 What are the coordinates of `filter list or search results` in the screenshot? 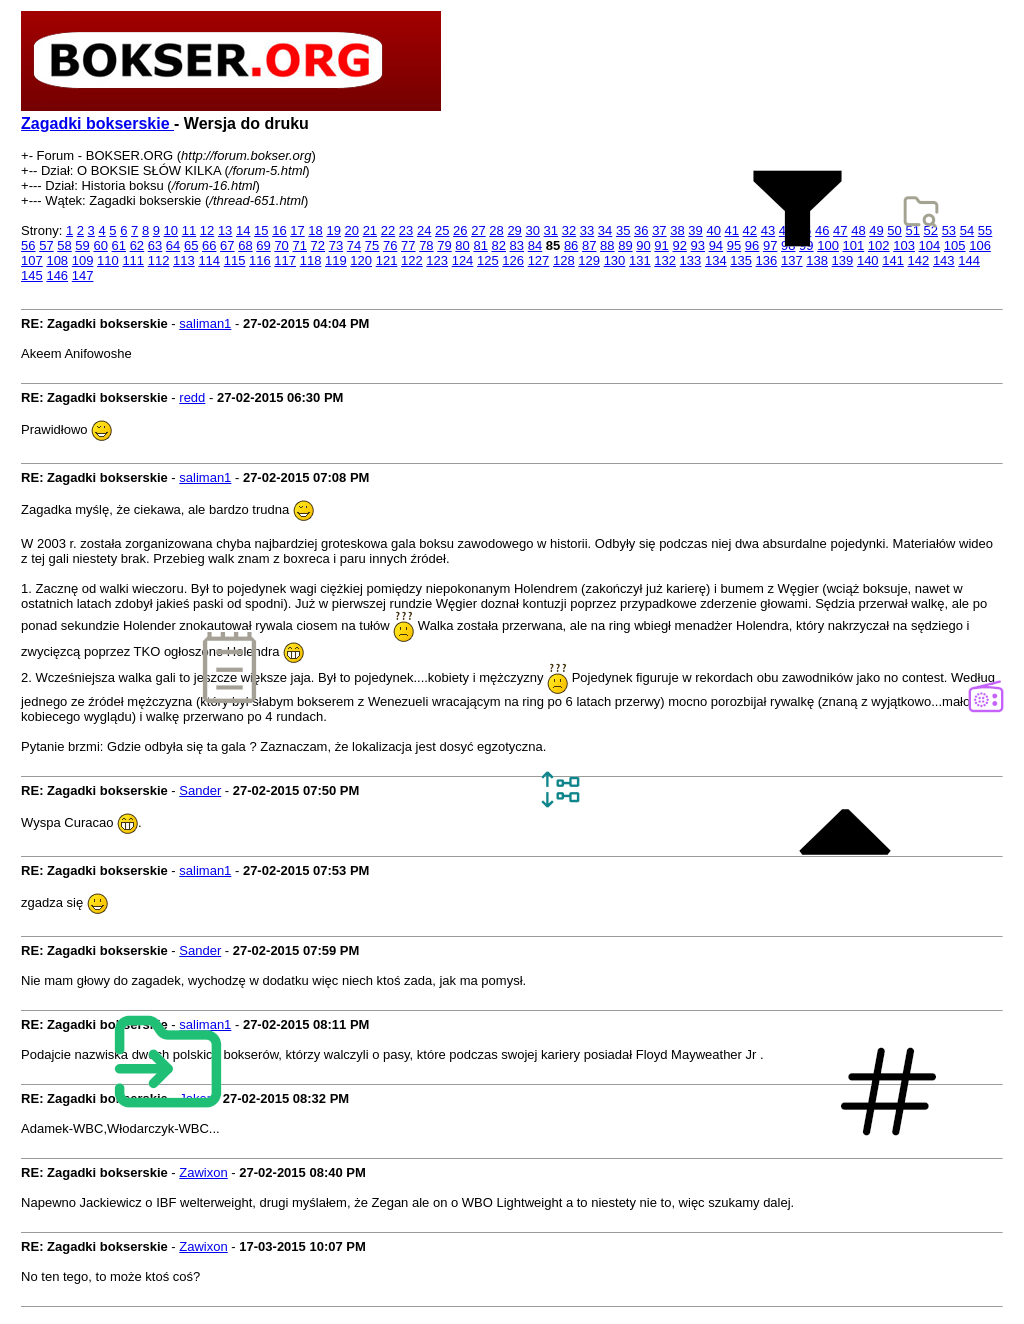 It's located at (797, 208).